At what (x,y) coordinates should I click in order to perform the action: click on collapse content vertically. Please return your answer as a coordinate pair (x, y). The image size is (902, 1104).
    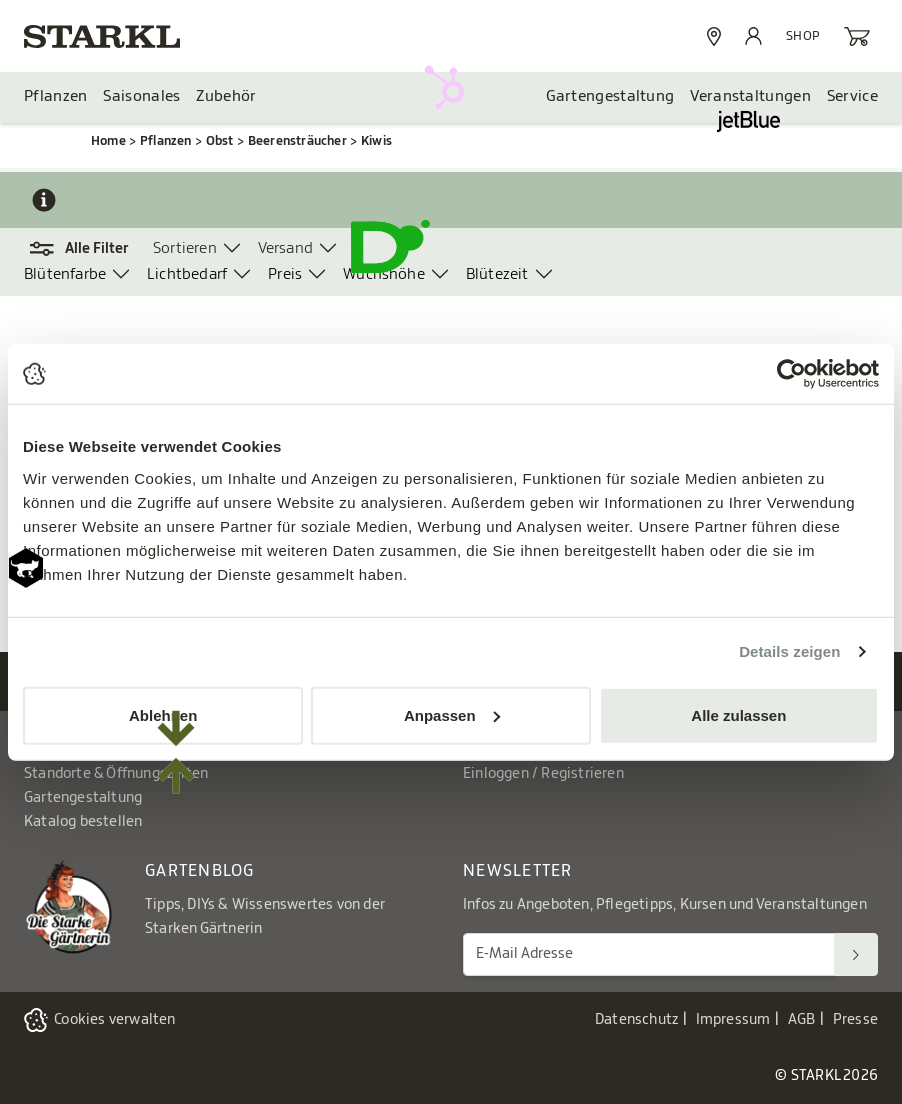
    Looking at the image, I should click on (176, 752).